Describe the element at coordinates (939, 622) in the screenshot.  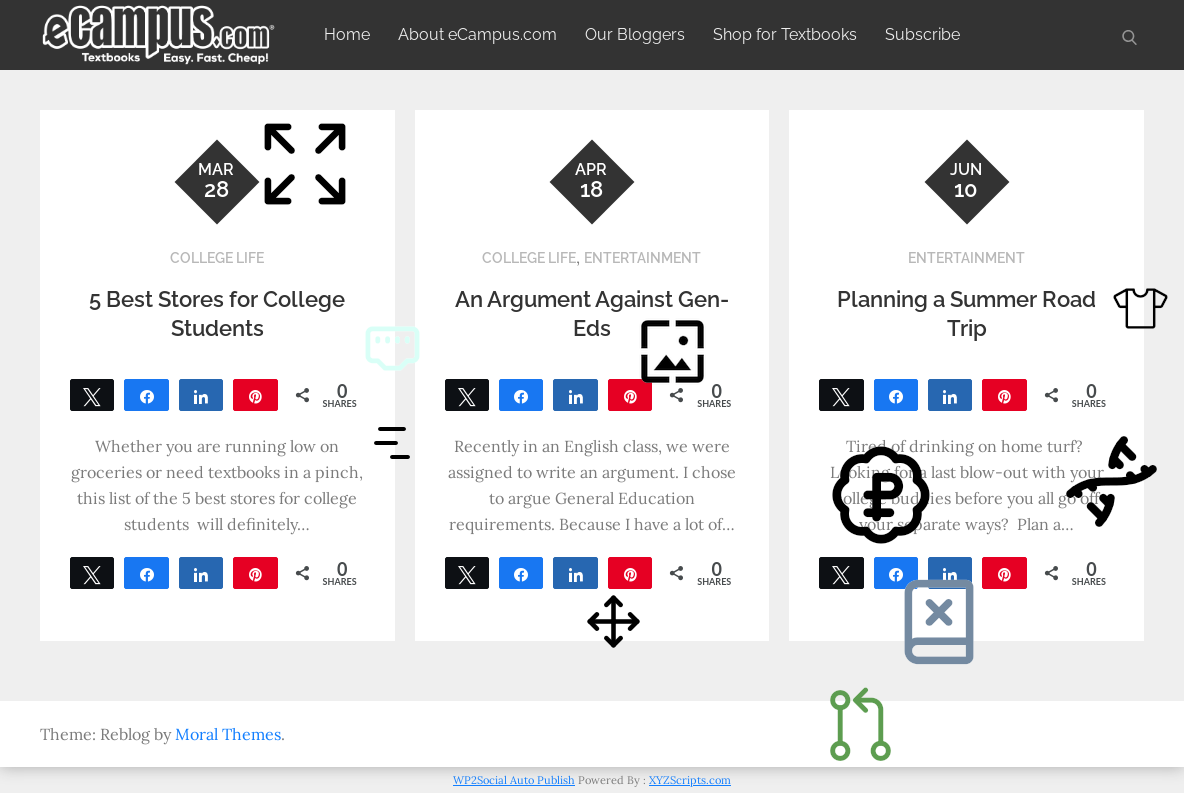
I see `remove a book from your library` at that location.